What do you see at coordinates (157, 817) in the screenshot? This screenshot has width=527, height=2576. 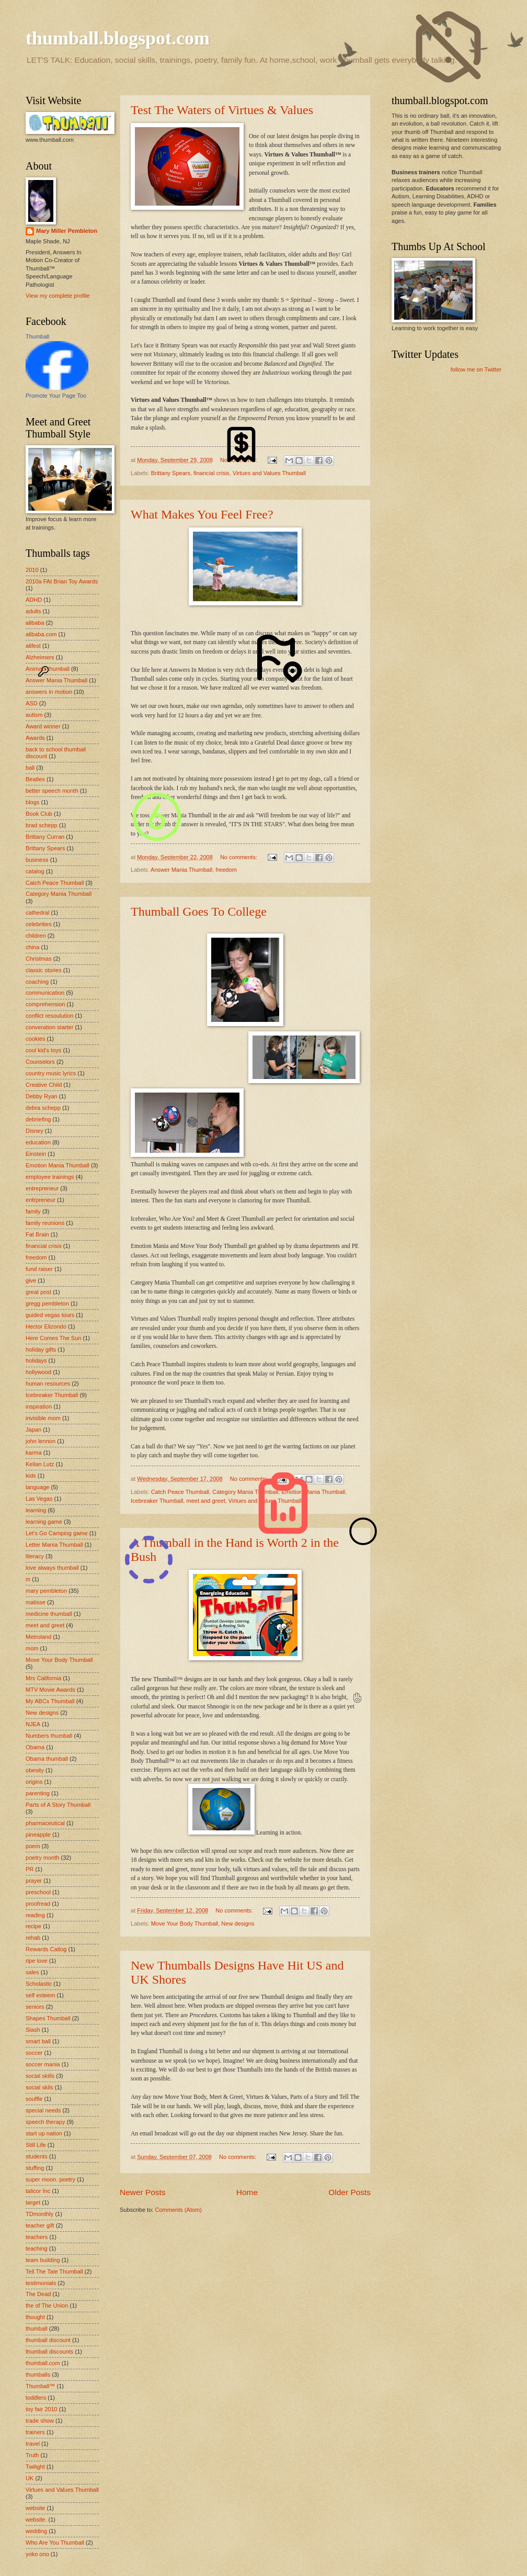 I see `indicates step six in a multi-step process` at bounding box center [157, 817].